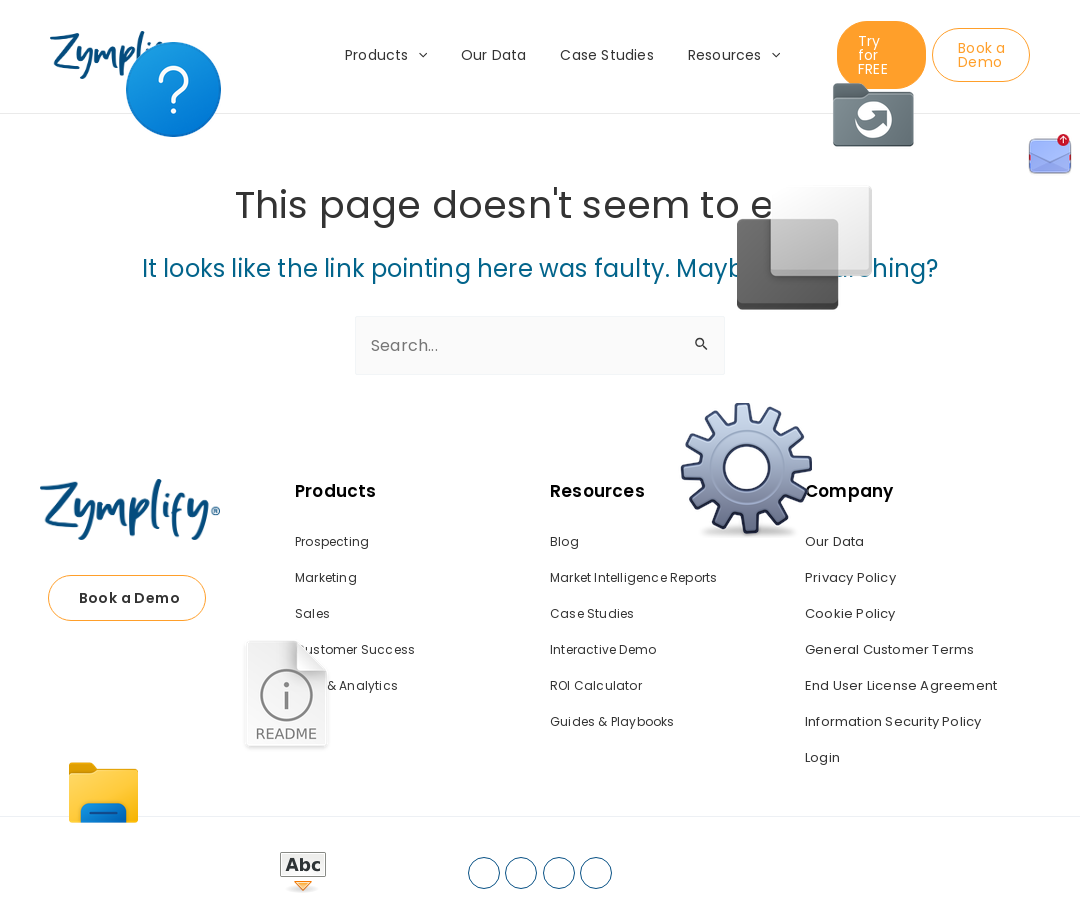  What do you see at coordinates (173, 89) in the screenshot?
I see `access help or support information` at bounding box center [173, 89].